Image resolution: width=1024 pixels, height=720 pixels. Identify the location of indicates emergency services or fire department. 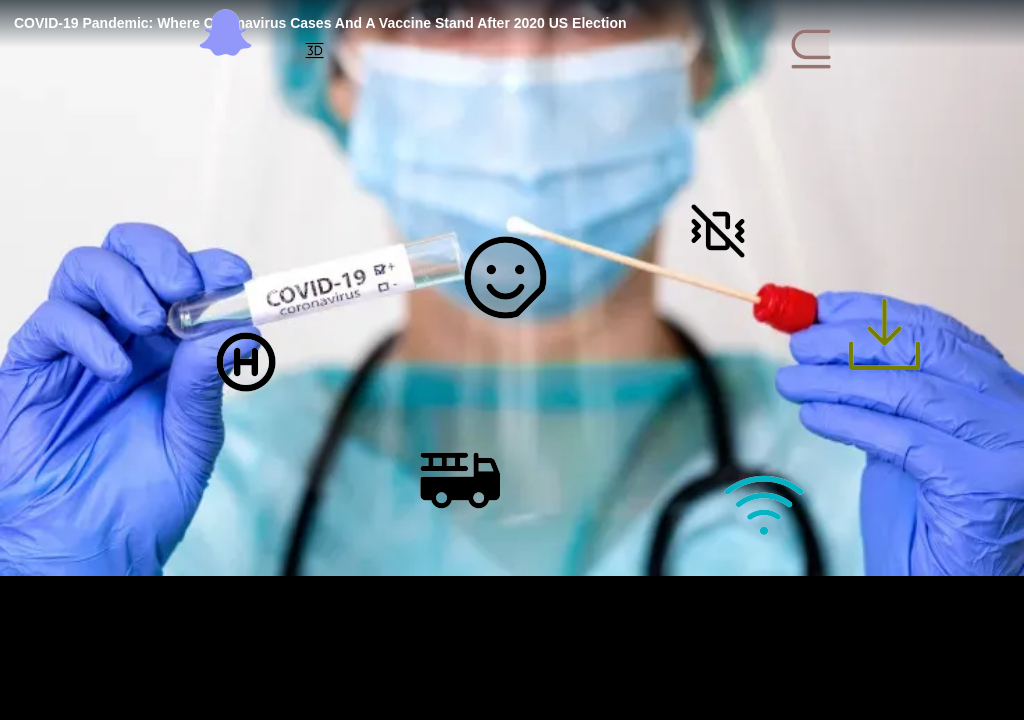
(457, 476).